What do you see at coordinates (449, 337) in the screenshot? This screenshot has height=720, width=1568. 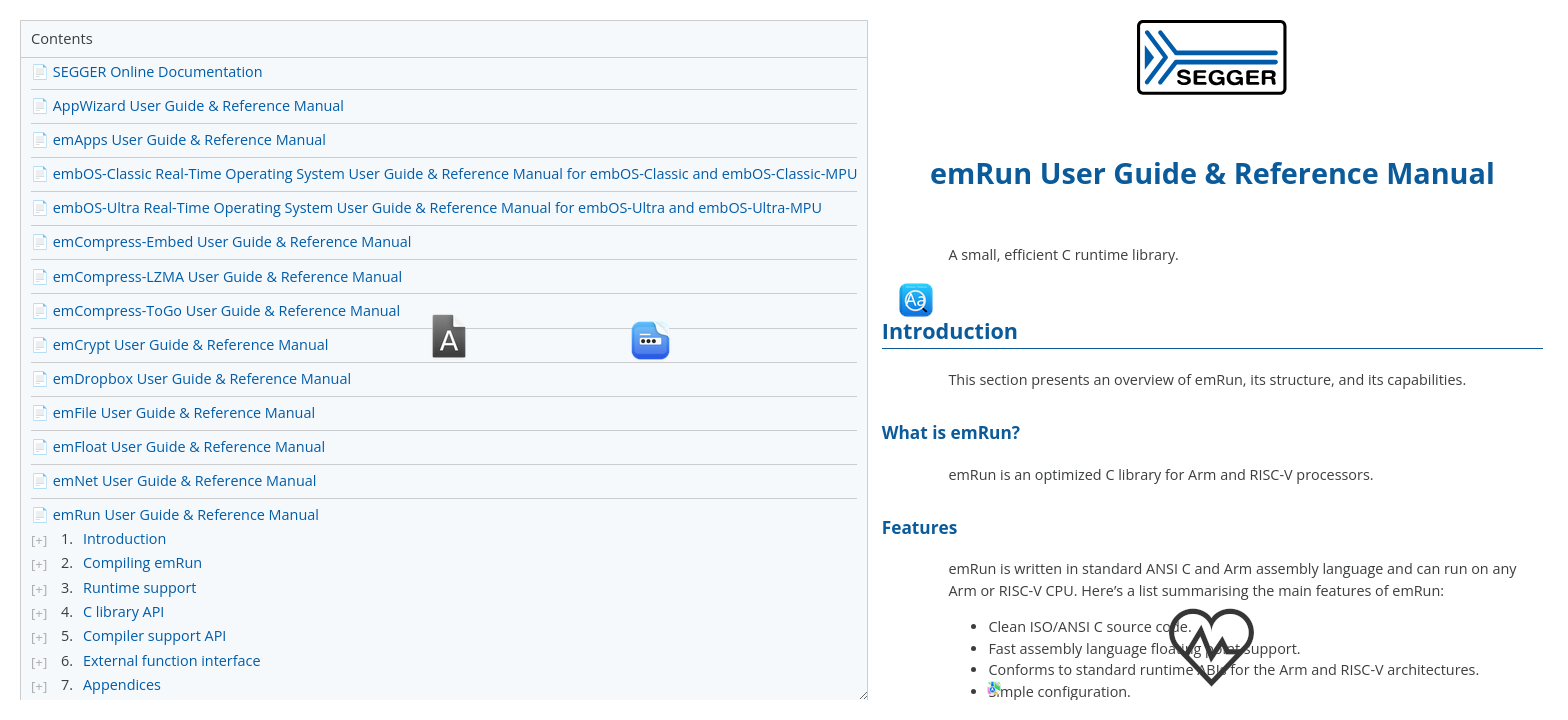 I see `a generic font file` at bounding box center [449, 337].